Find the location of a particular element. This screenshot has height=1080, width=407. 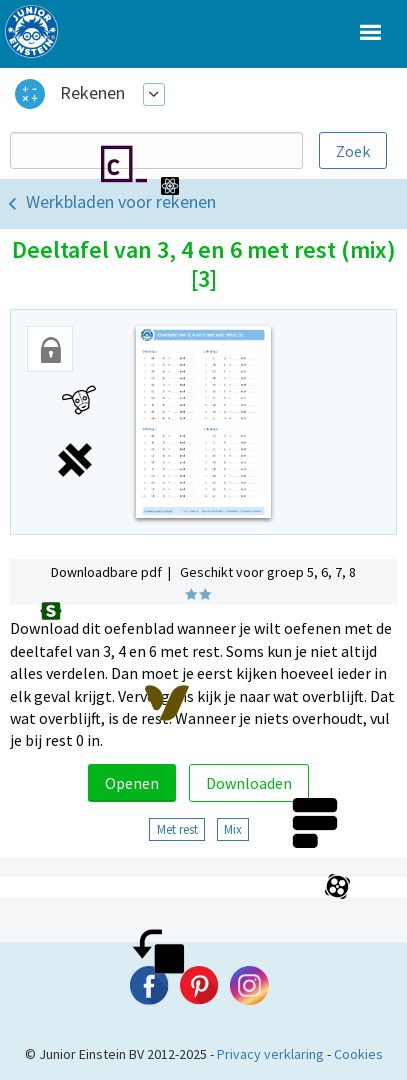

visit protondb website for linux gaming compatibility is located at coordinates (170, 186).